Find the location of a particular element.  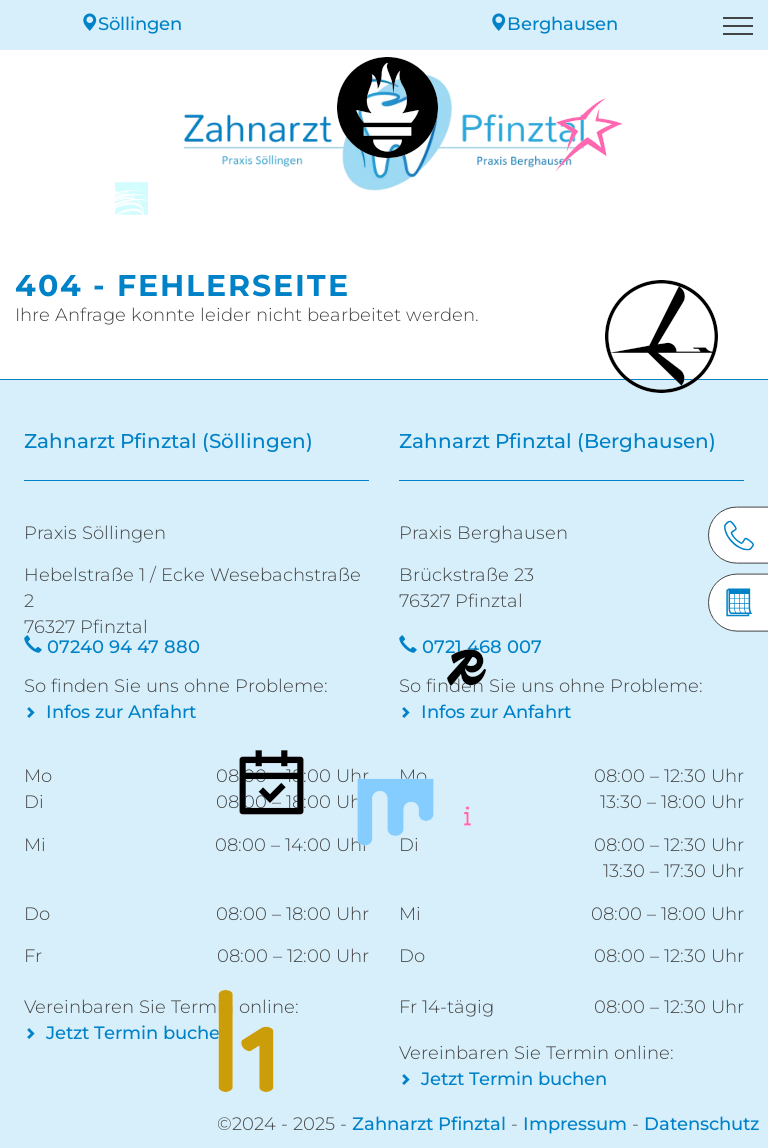

confirm a scheduled event or appointment is located at coordinates (271, 785).